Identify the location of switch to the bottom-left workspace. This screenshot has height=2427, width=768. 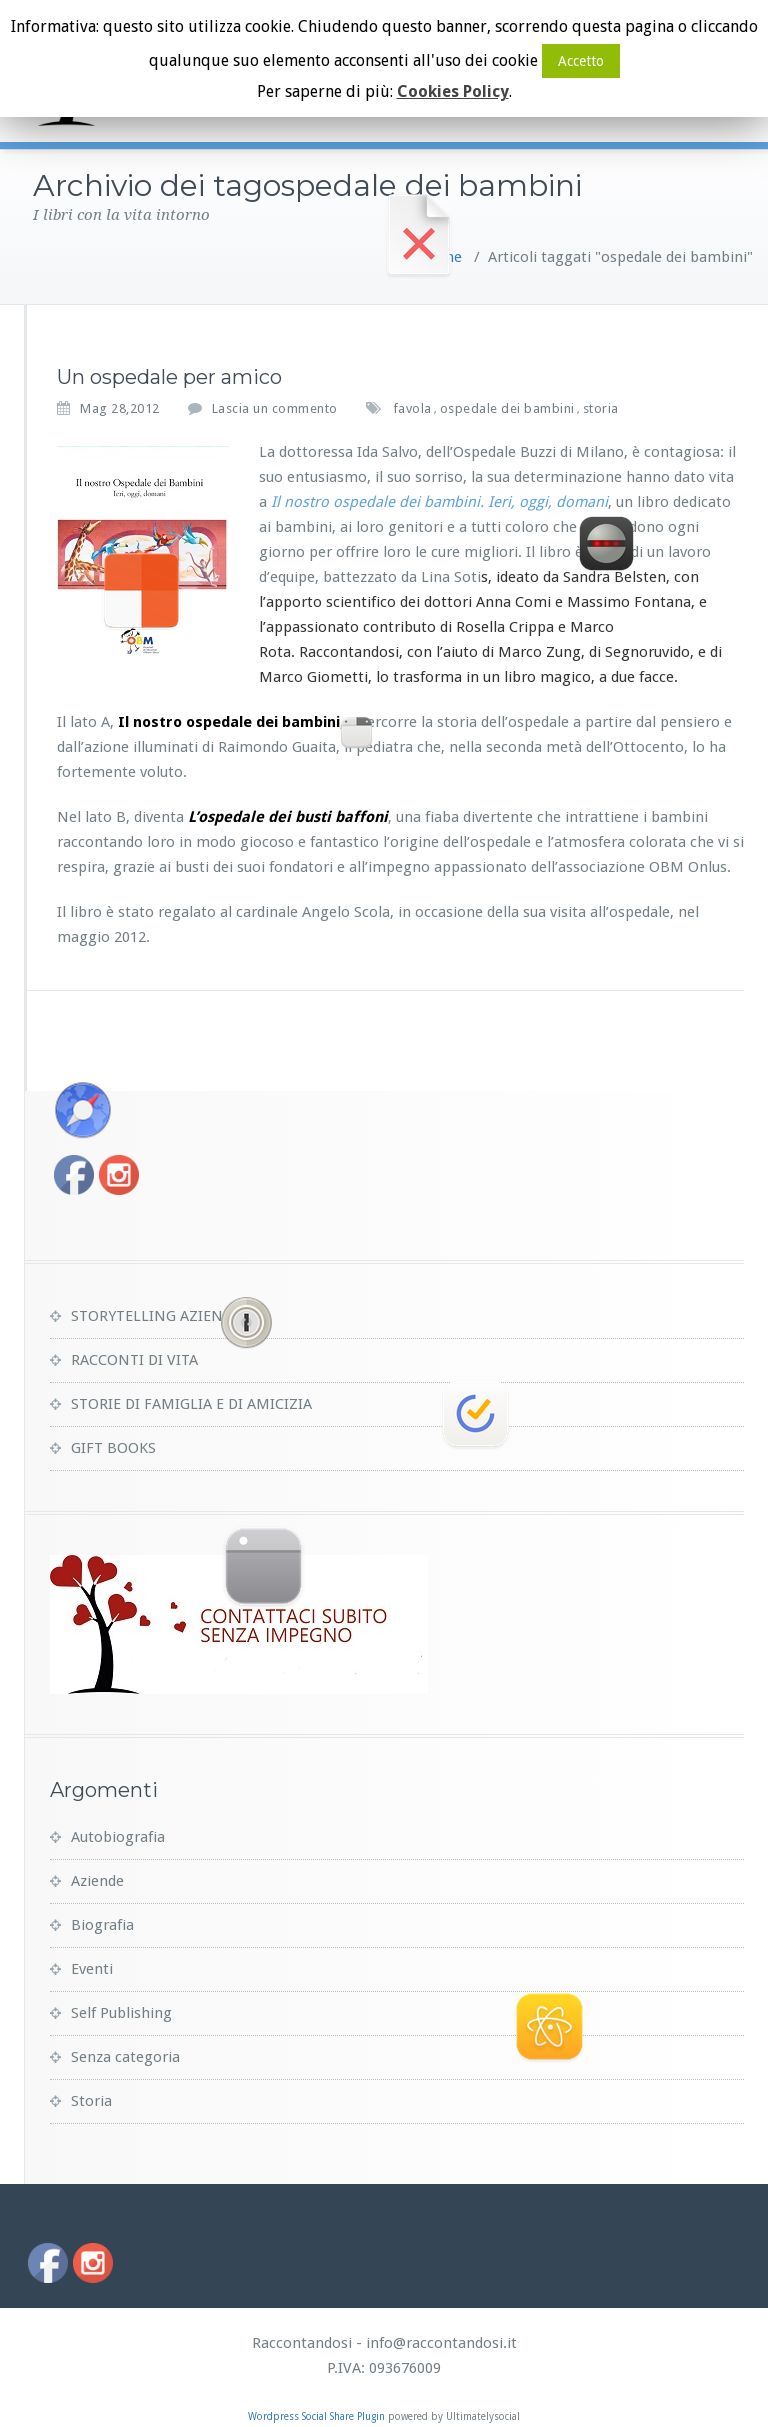
(141, 590).